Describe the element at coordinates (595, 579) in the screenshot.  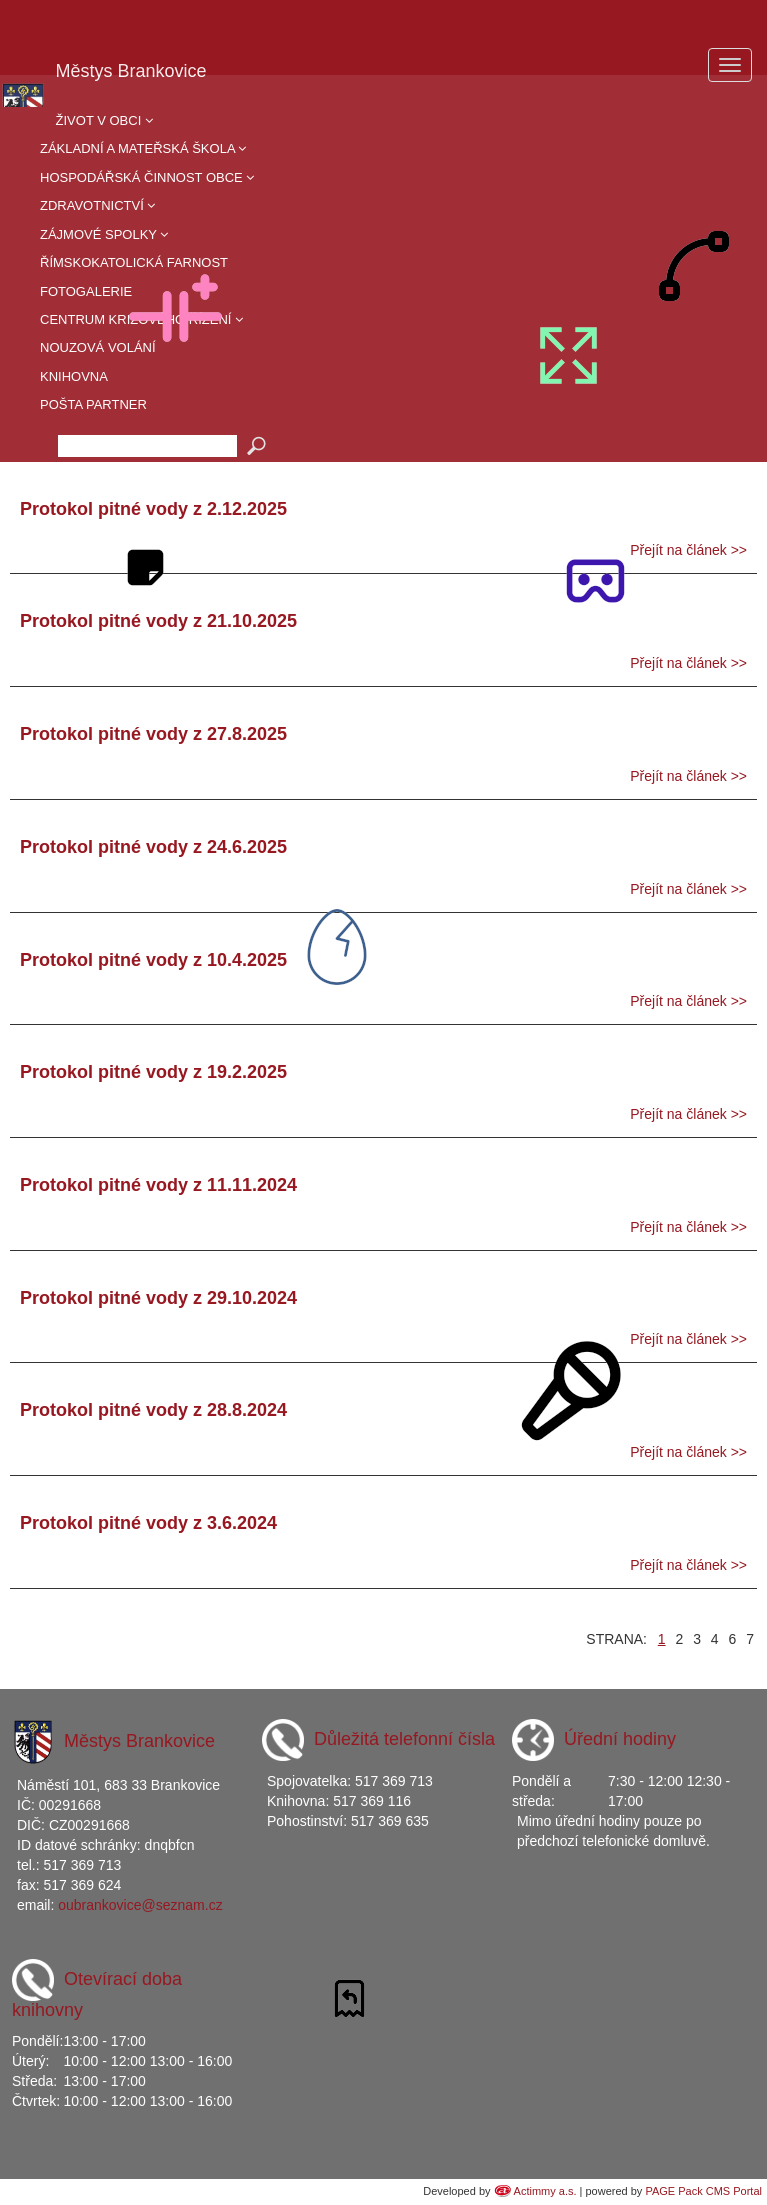
I see `access virtual reality or VR mode` at that location.